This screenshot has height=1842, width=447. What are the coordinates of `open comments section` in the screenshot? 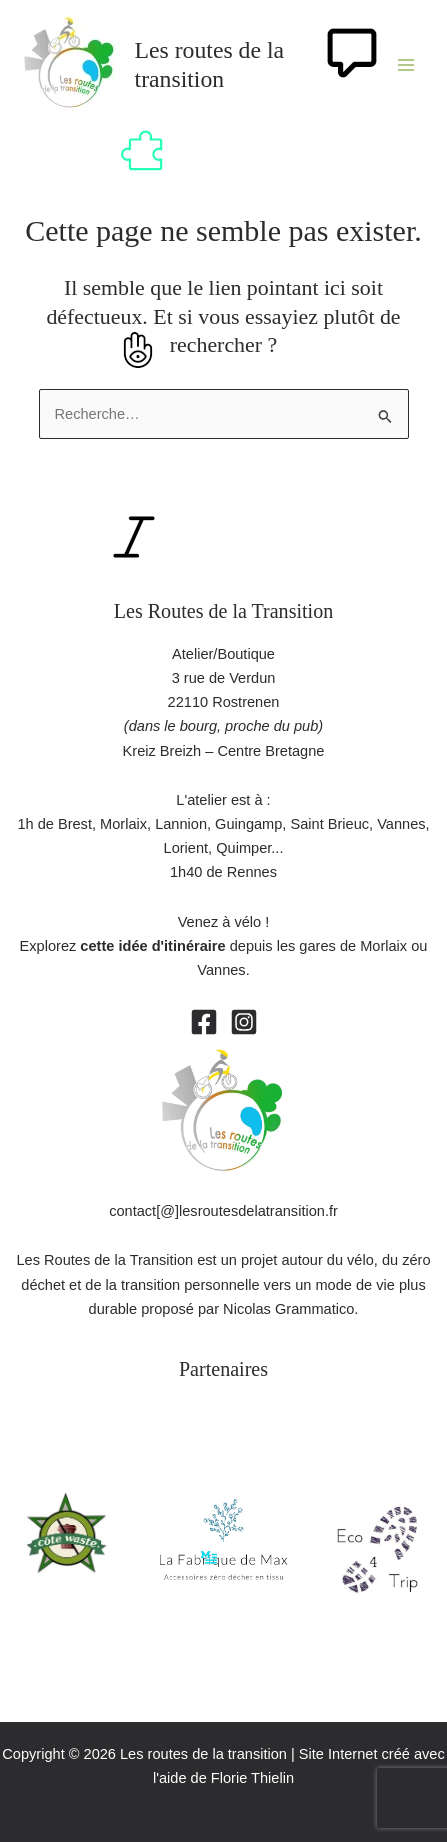 It's located at (352, 53).